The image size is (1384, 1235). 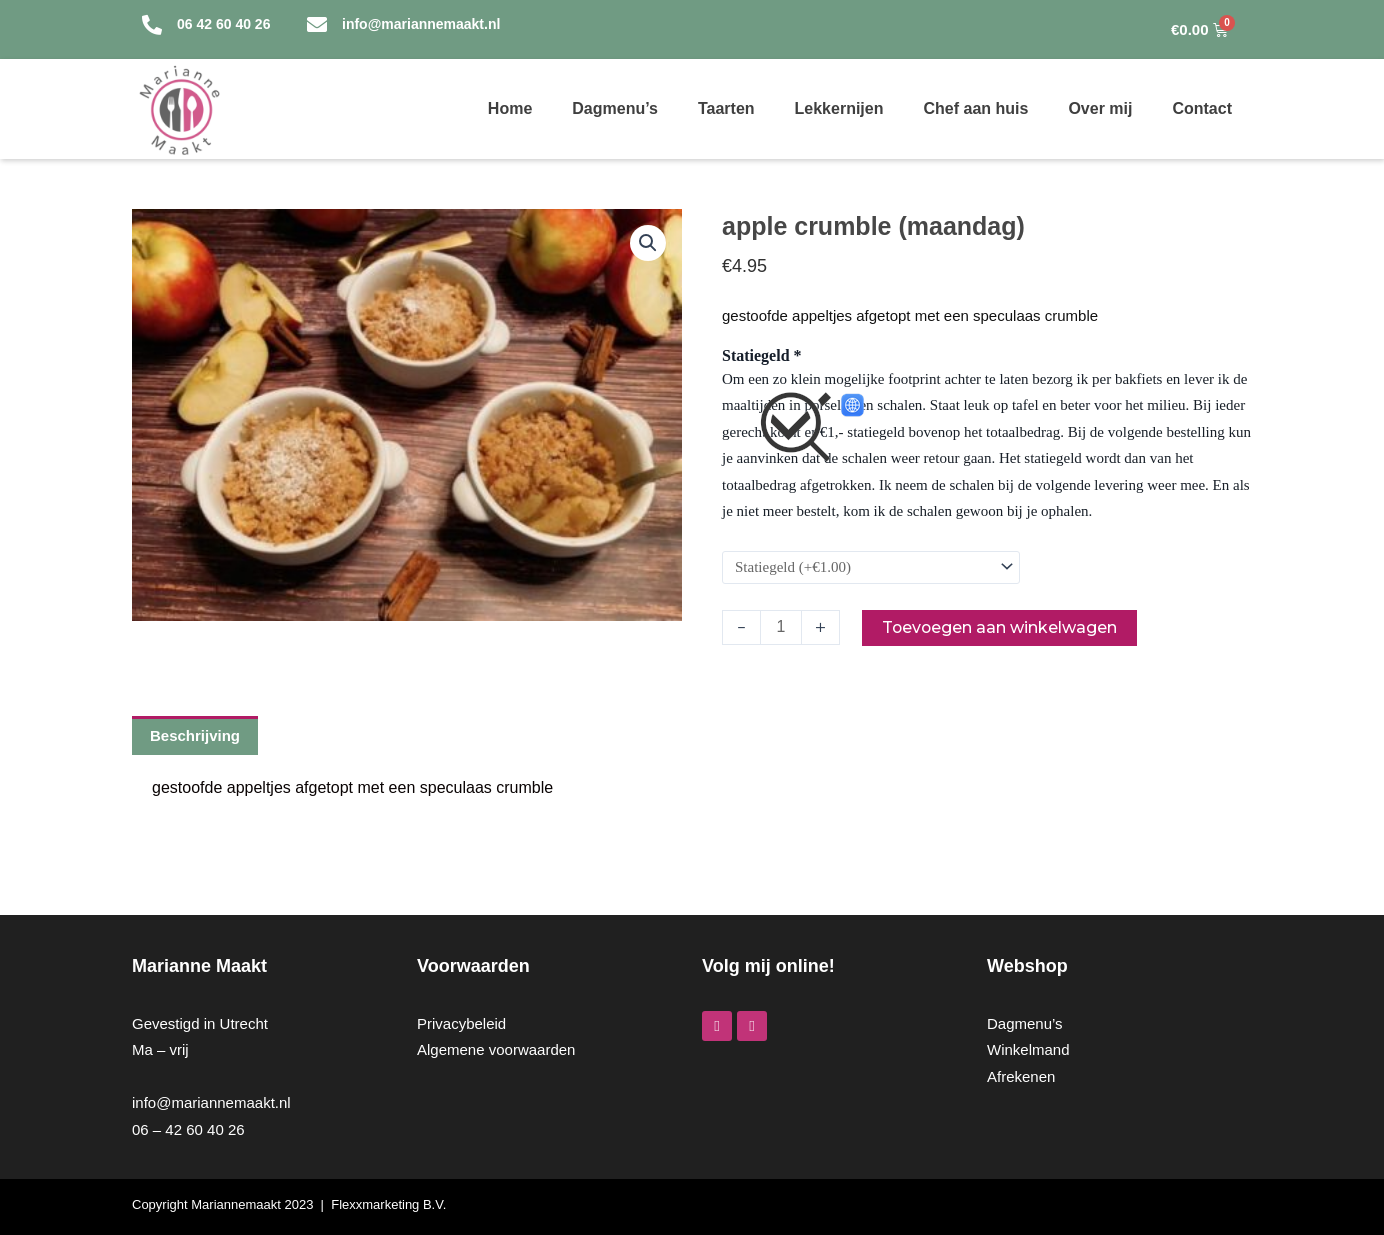 I want to click on open system configuration or setup assistant, so click(x=796, y=427).